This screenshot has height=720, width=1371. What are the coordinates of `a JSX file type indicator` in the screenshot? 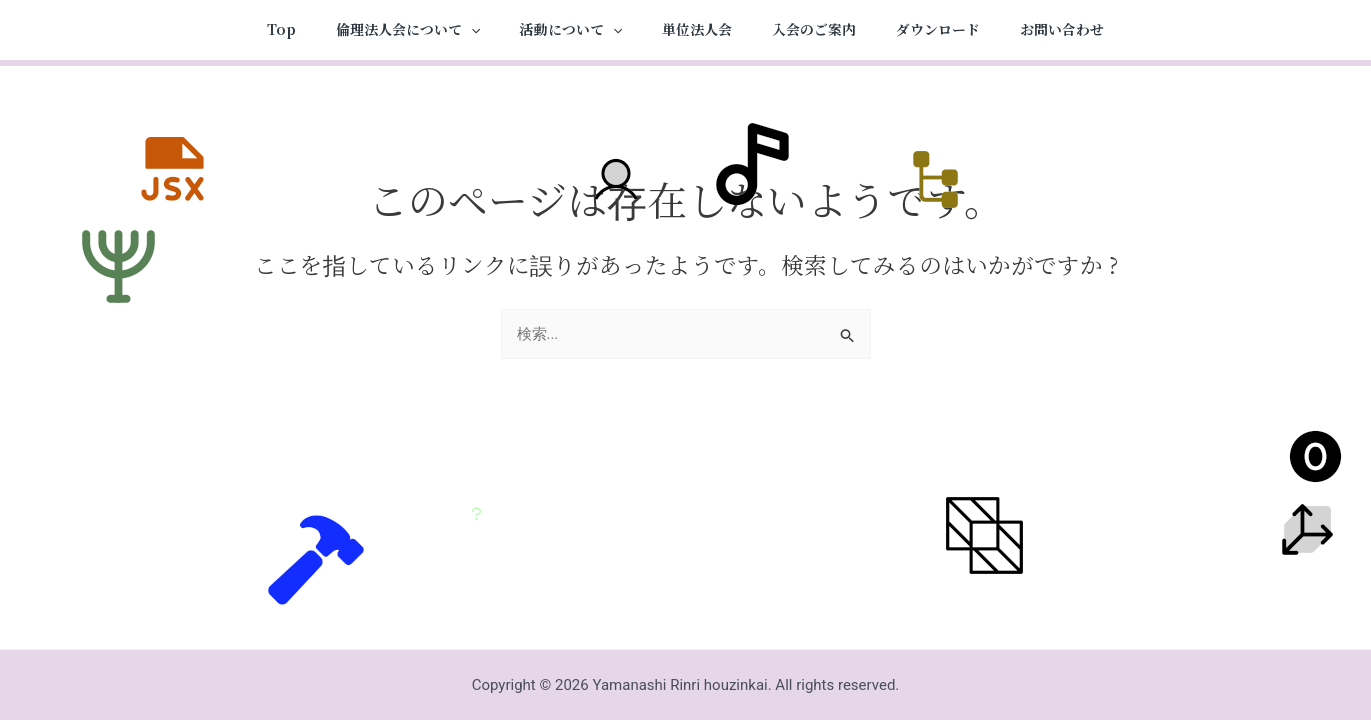 It's located at (174, 171).